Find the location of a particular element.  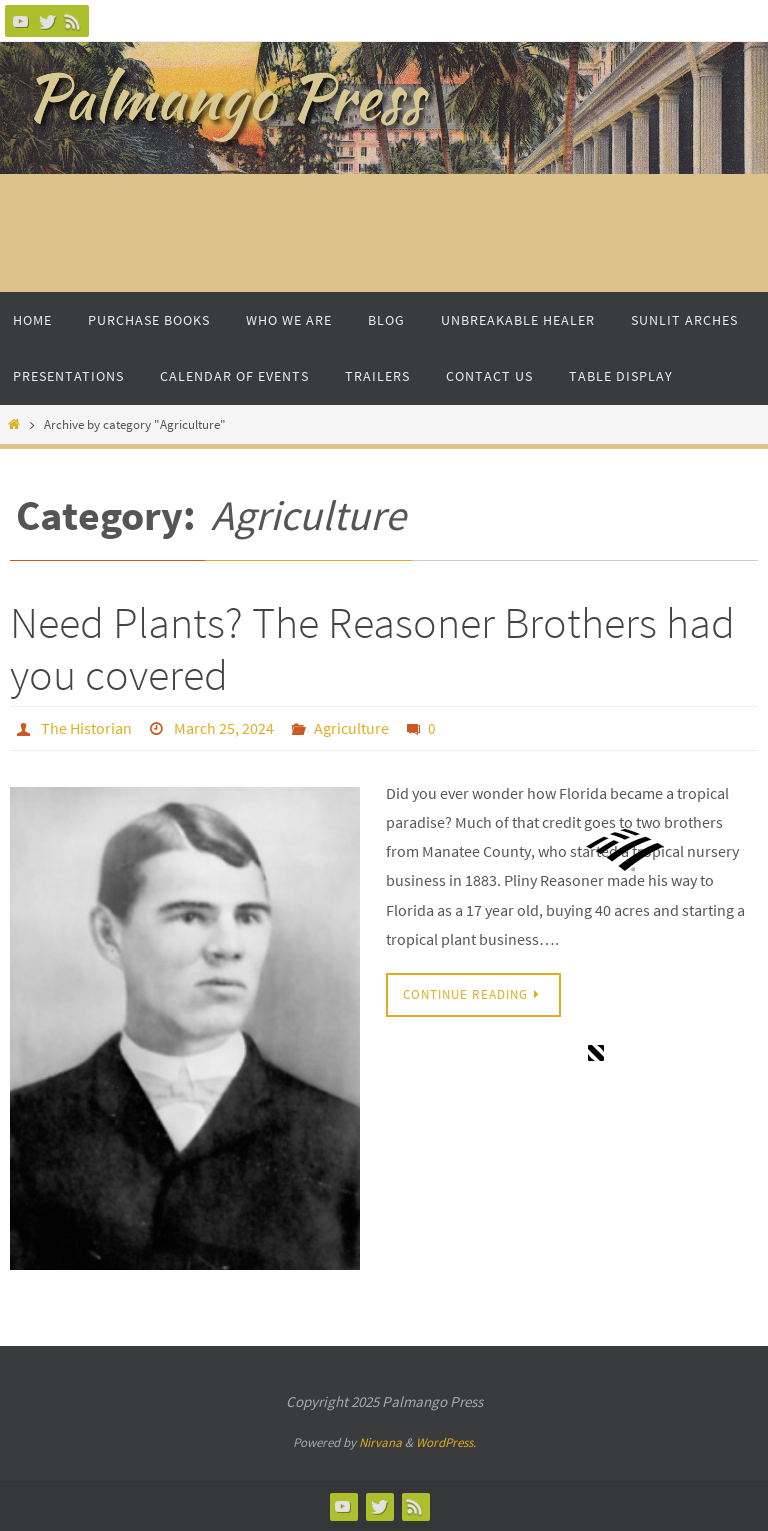

open Bank of America app is located at coordinates (625, 850).